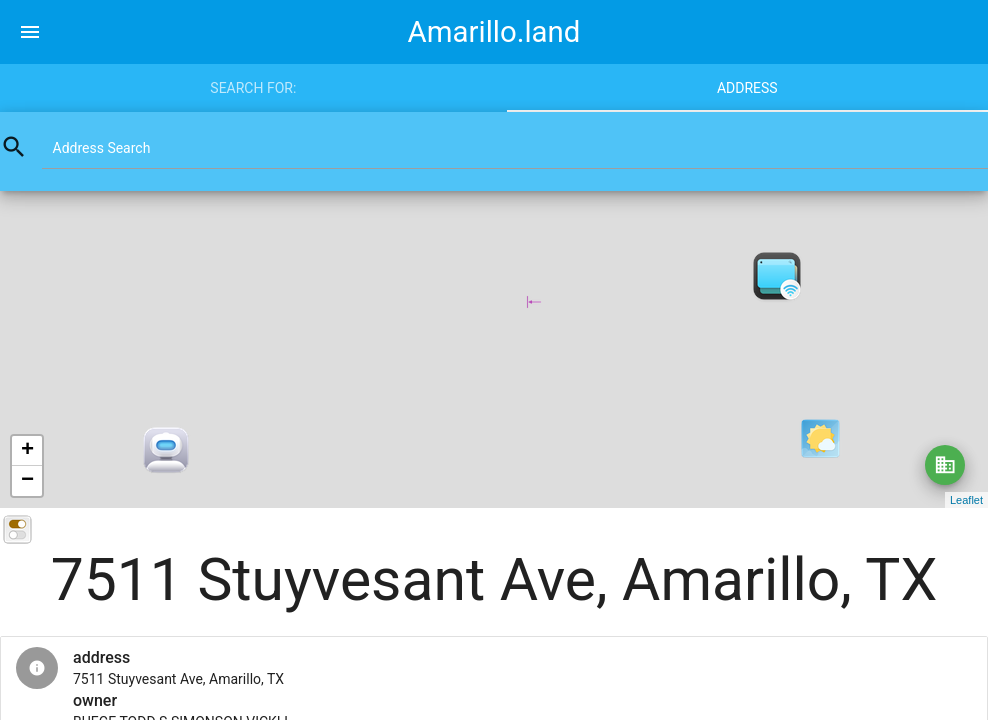 This screenshot has height=720, width=988. What do you see at coordinates (820, 438) in the screenshot?
I see `open the weather app` at bounding box center [820, 438].